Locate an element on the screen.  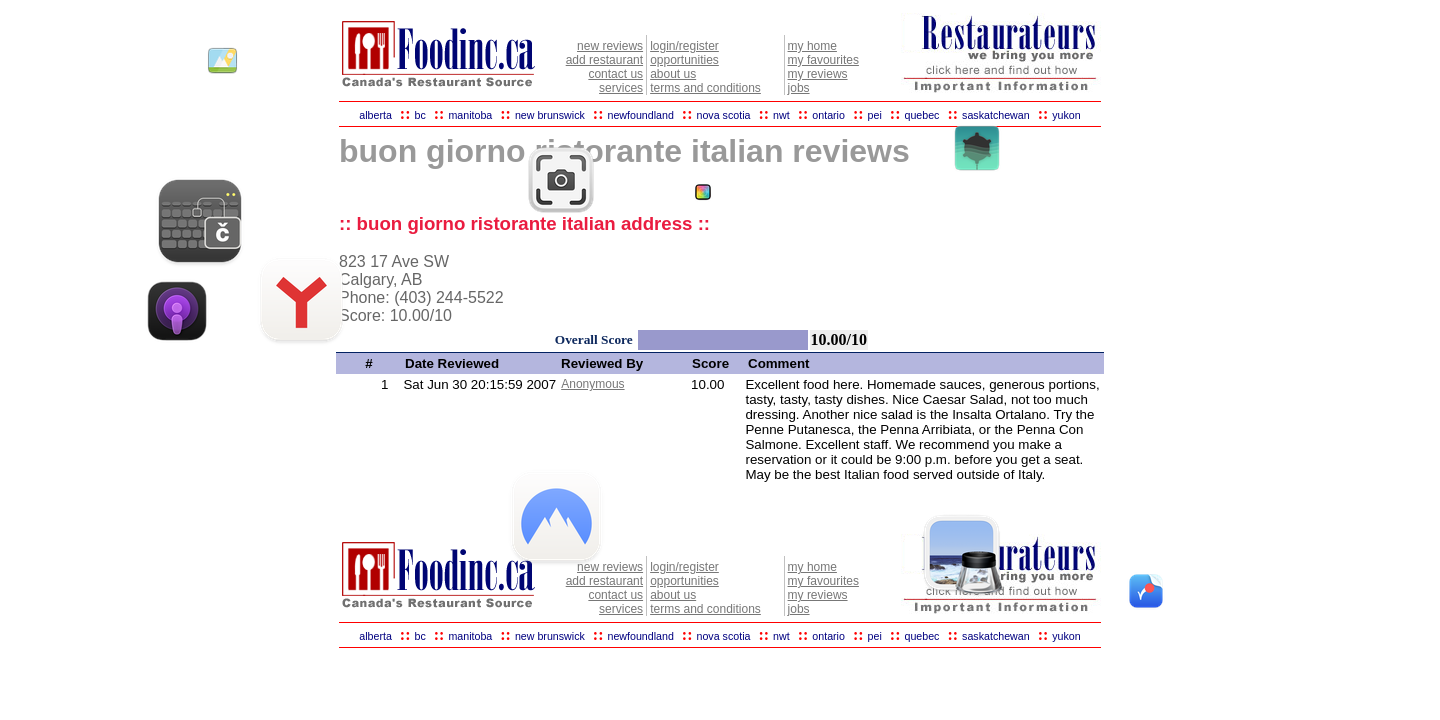
open tecla on-screen keyboard app is located at coordinates (200, 221).